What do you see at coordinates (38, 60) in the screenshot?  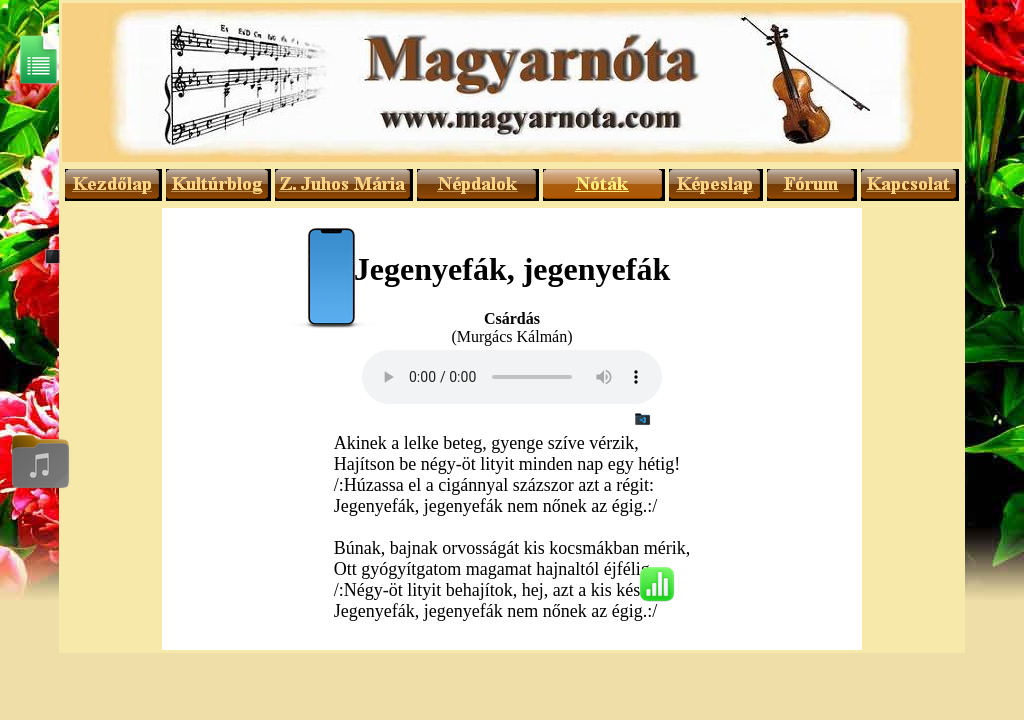 I see `google forms file or document` at bounding box center [38, 60].